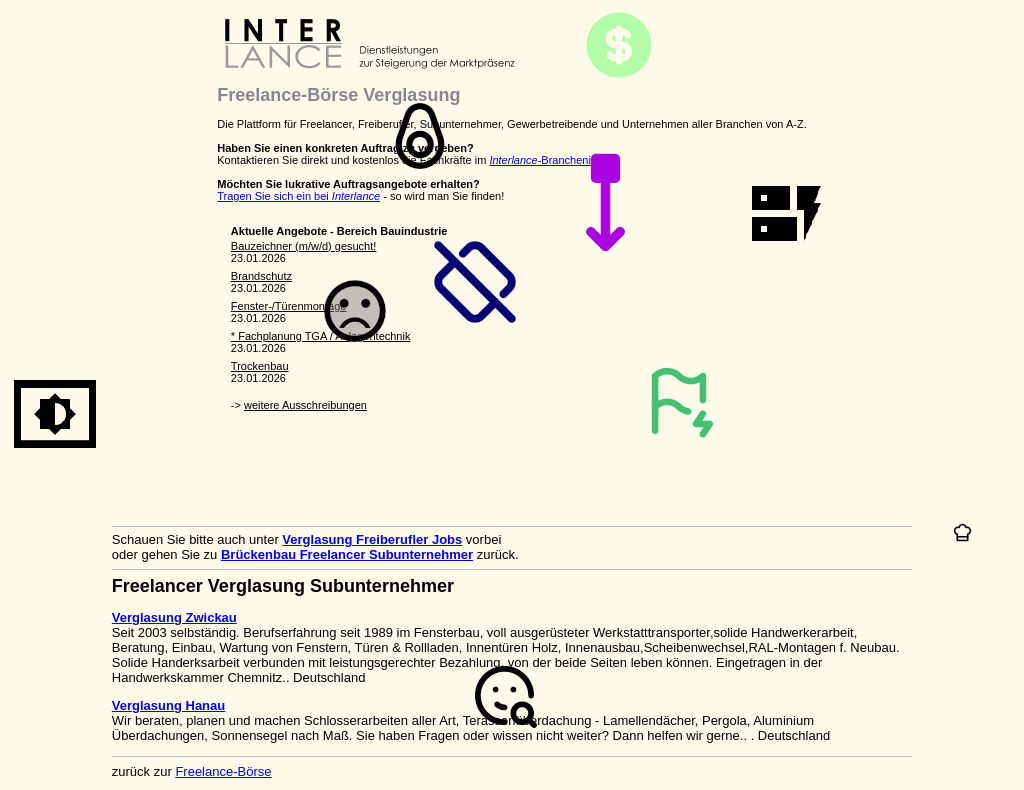  I want to click on adjust display brightness settings, so click(55, 414).